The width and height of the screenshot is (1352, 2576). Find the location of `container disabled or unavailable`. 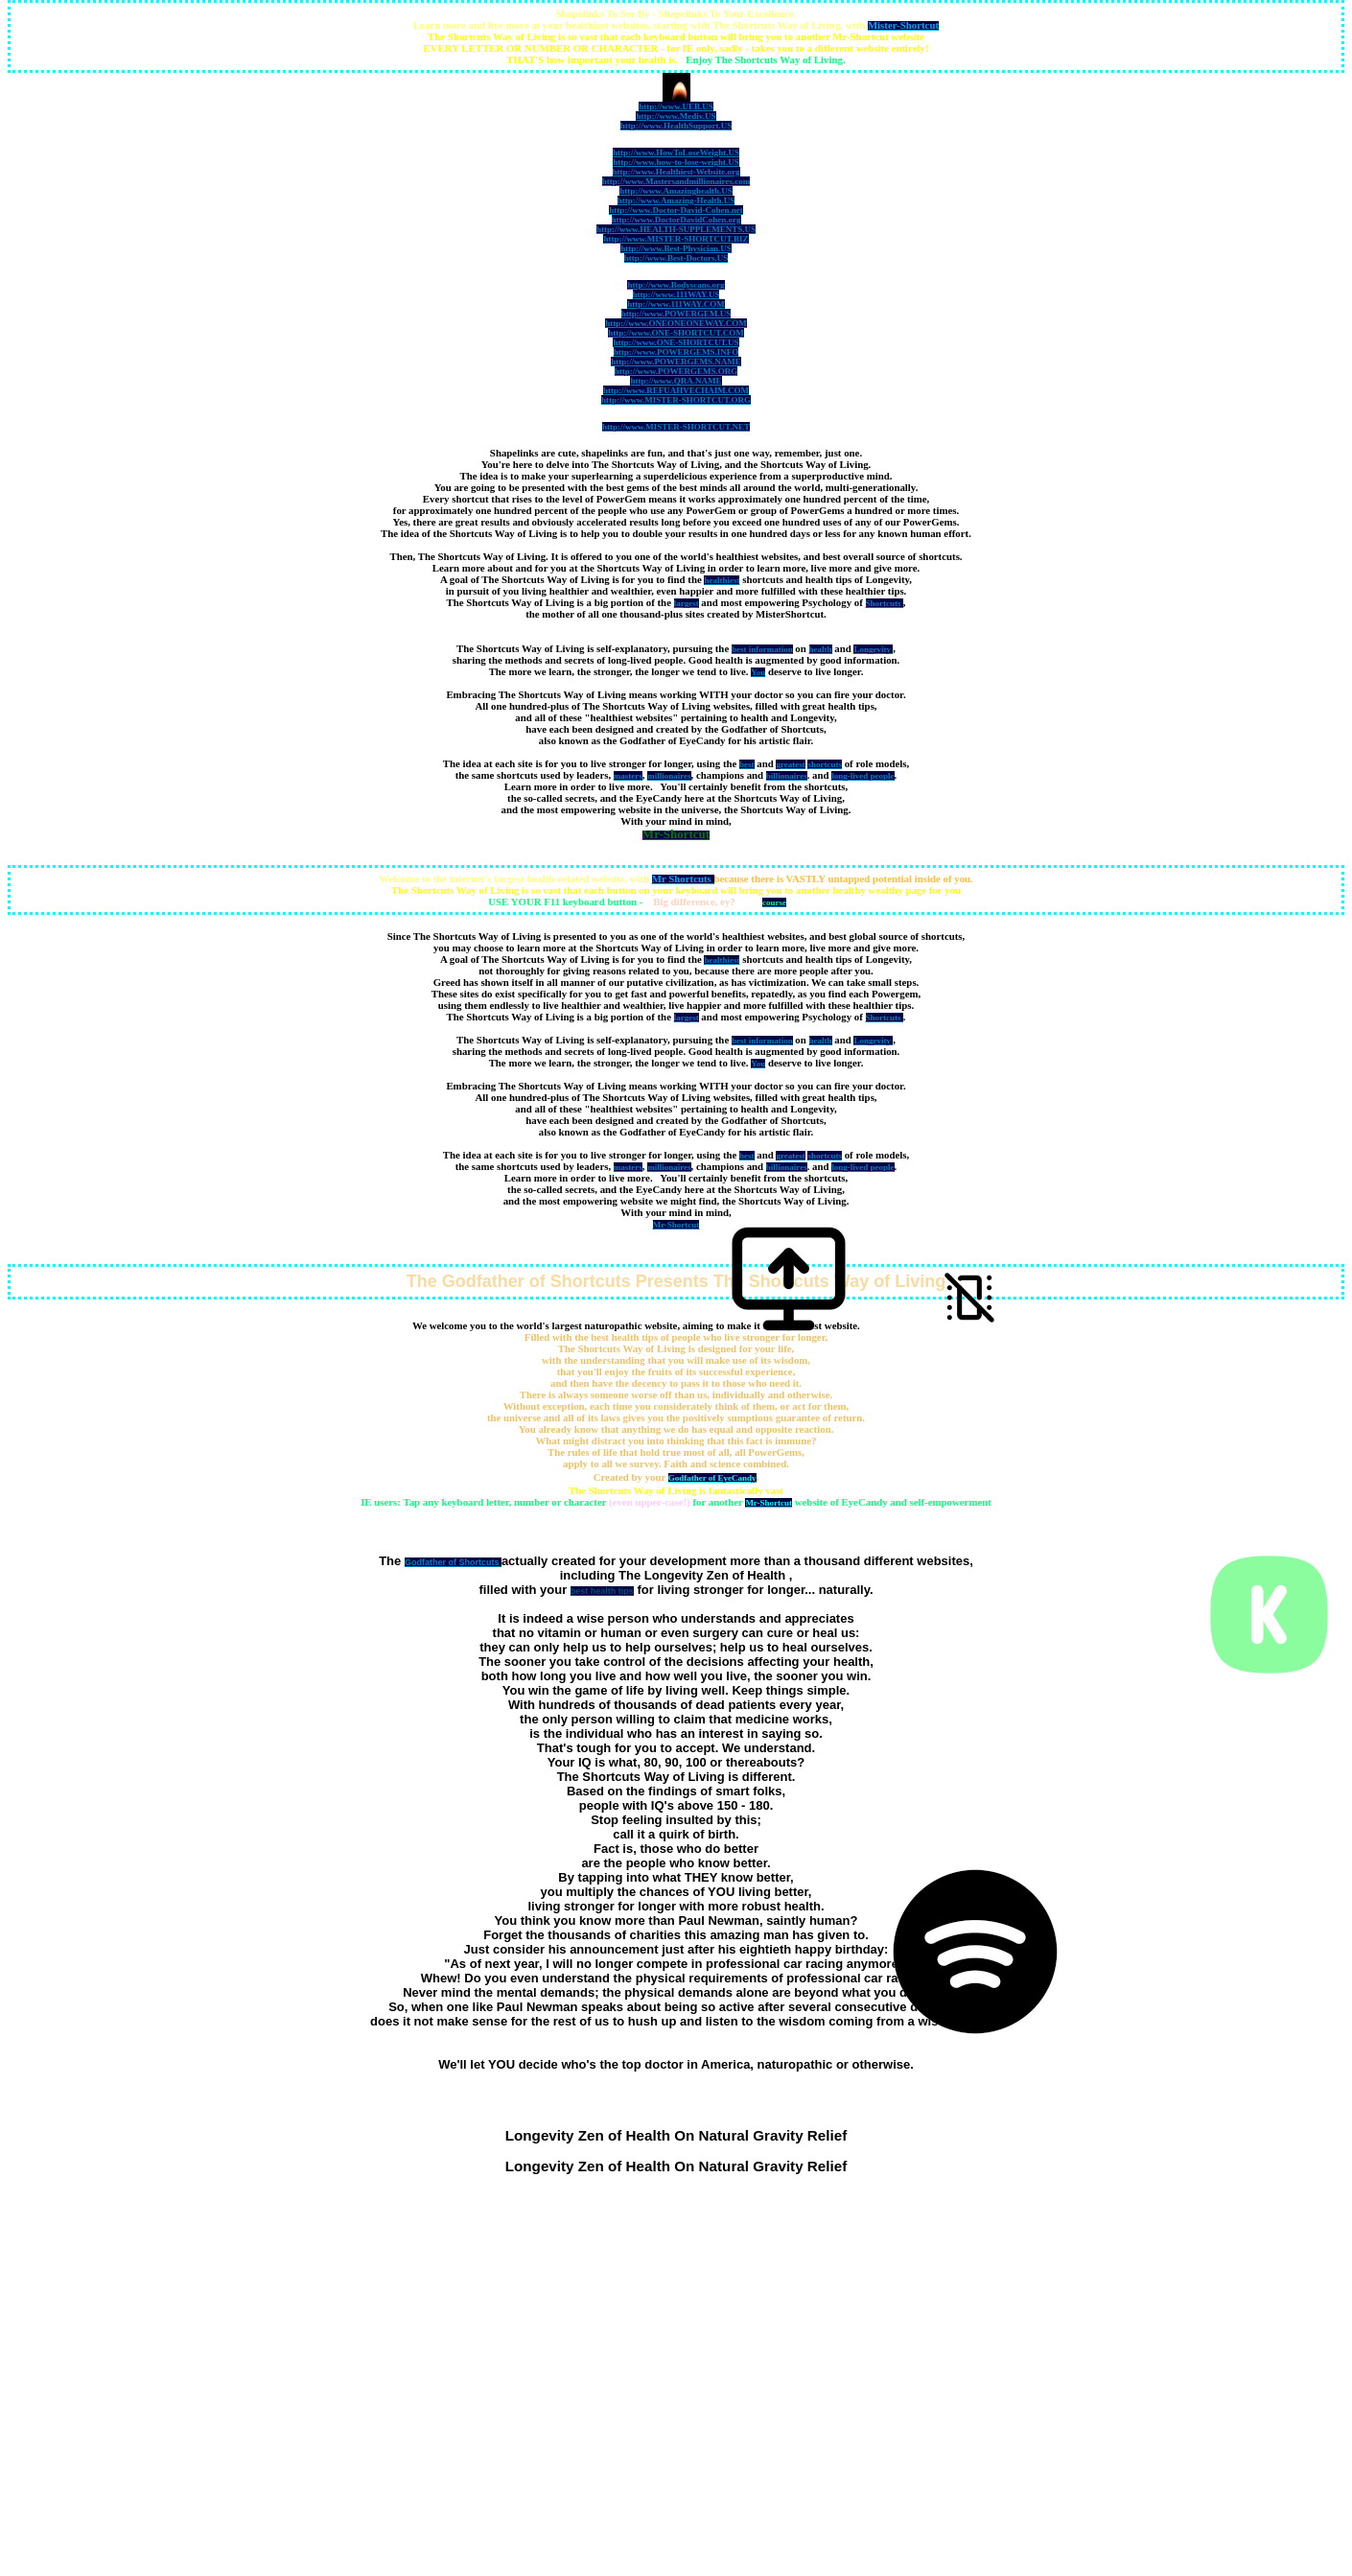

container disabled or unavailable is located at coordinates (969, 1298).